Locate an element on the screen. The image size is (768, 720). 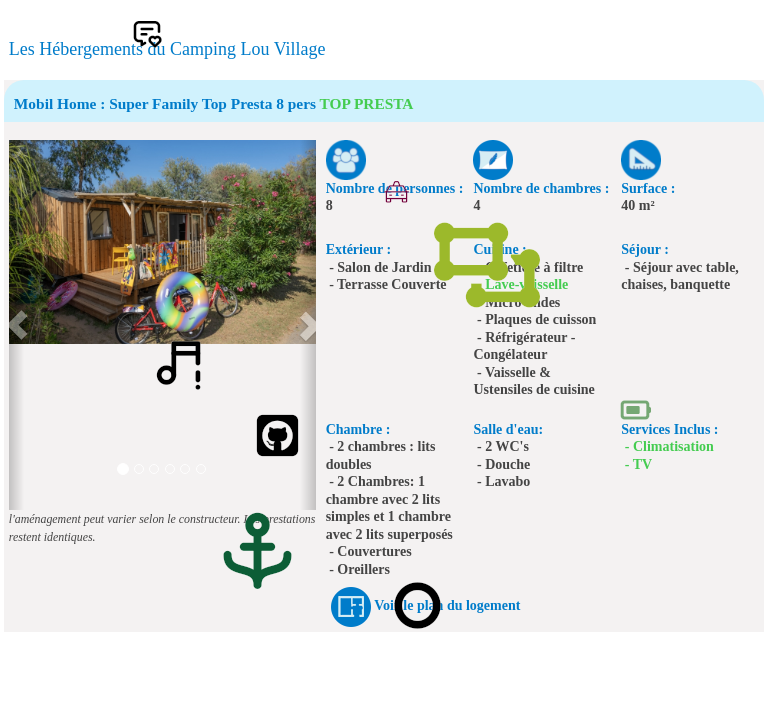
music playback error or issue is located at coordinates (181, 363).